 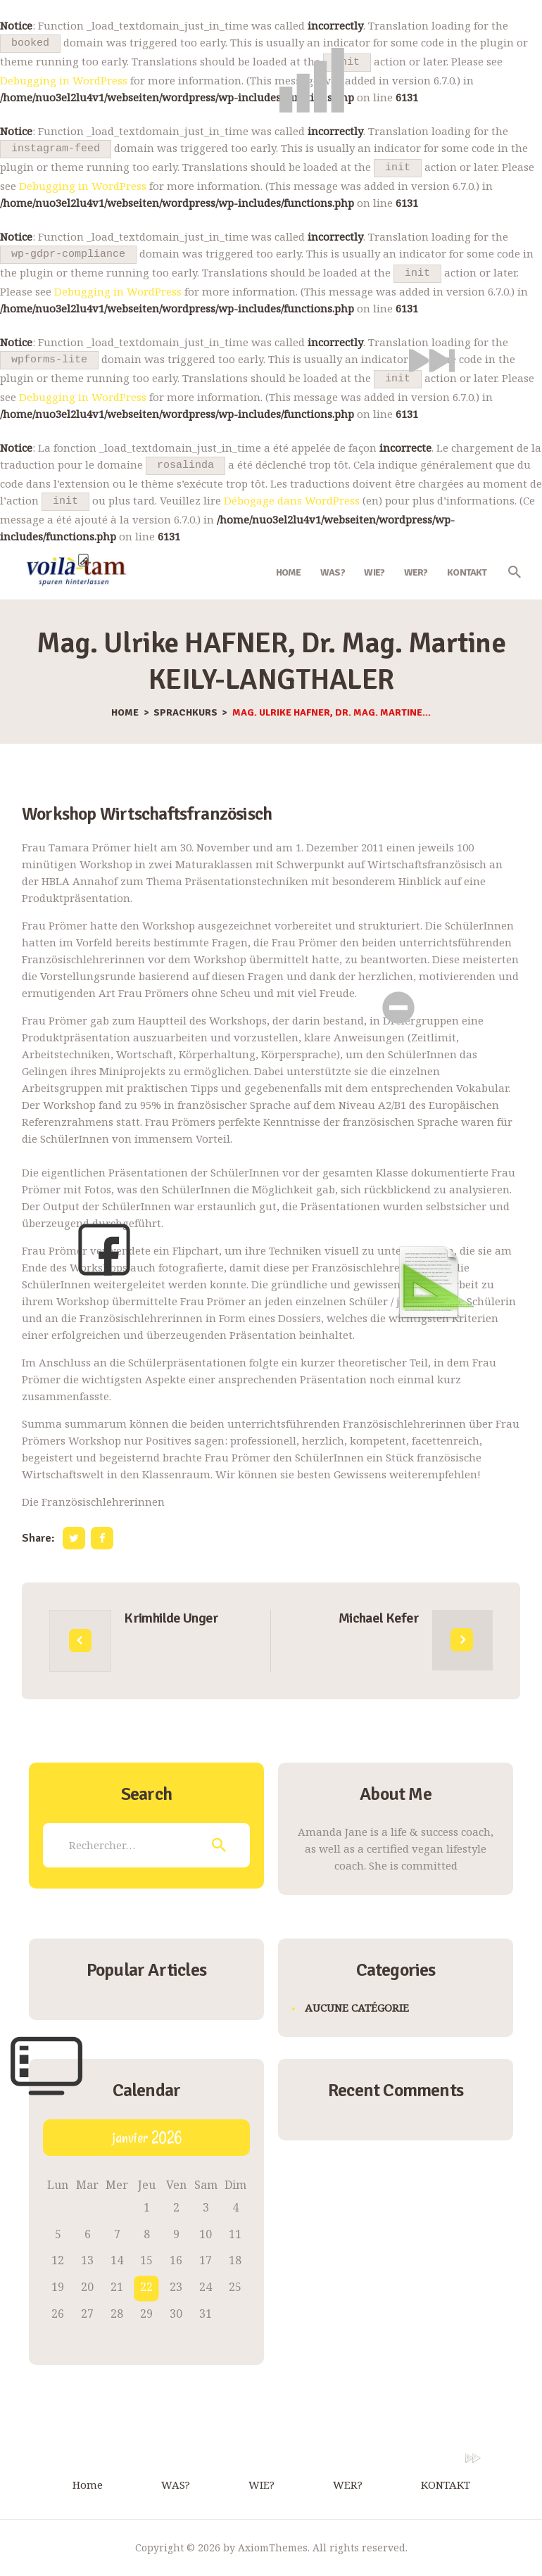 What do you see at coordinates (84, 560) in the screenshot?
I see `open the documents app` at bounding box center [84, 560].